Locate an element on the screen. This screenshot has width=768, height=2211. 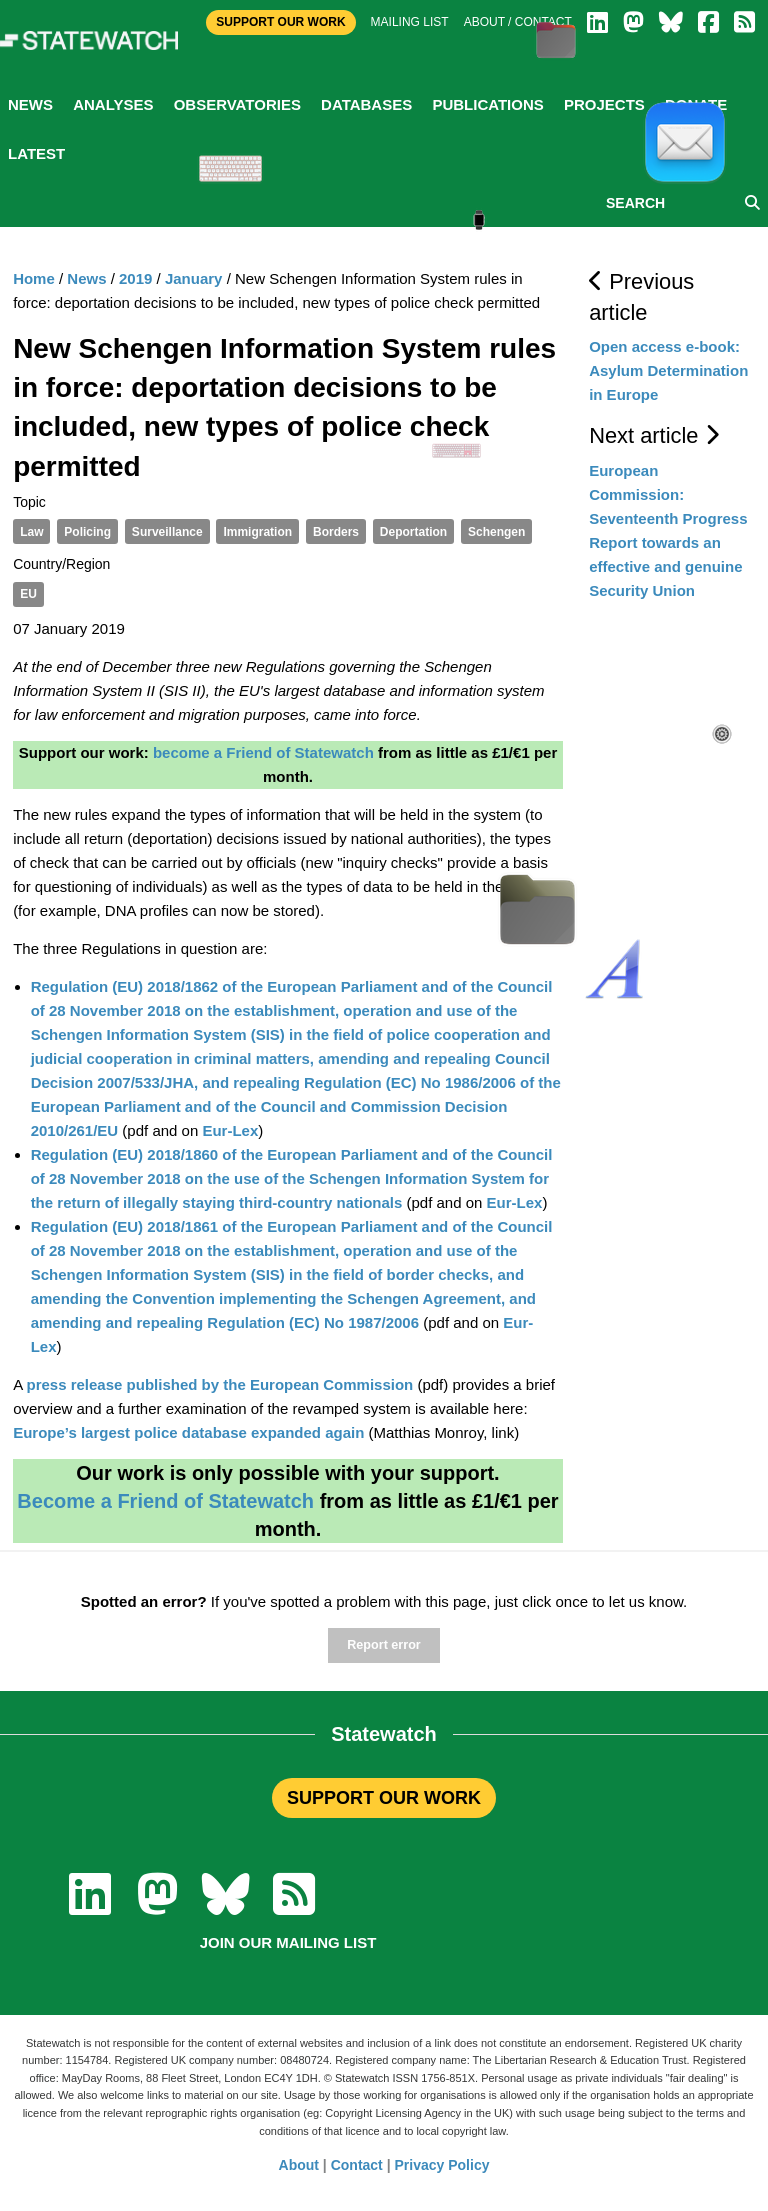
apple watch device icon is located at coordinates (479, 220).